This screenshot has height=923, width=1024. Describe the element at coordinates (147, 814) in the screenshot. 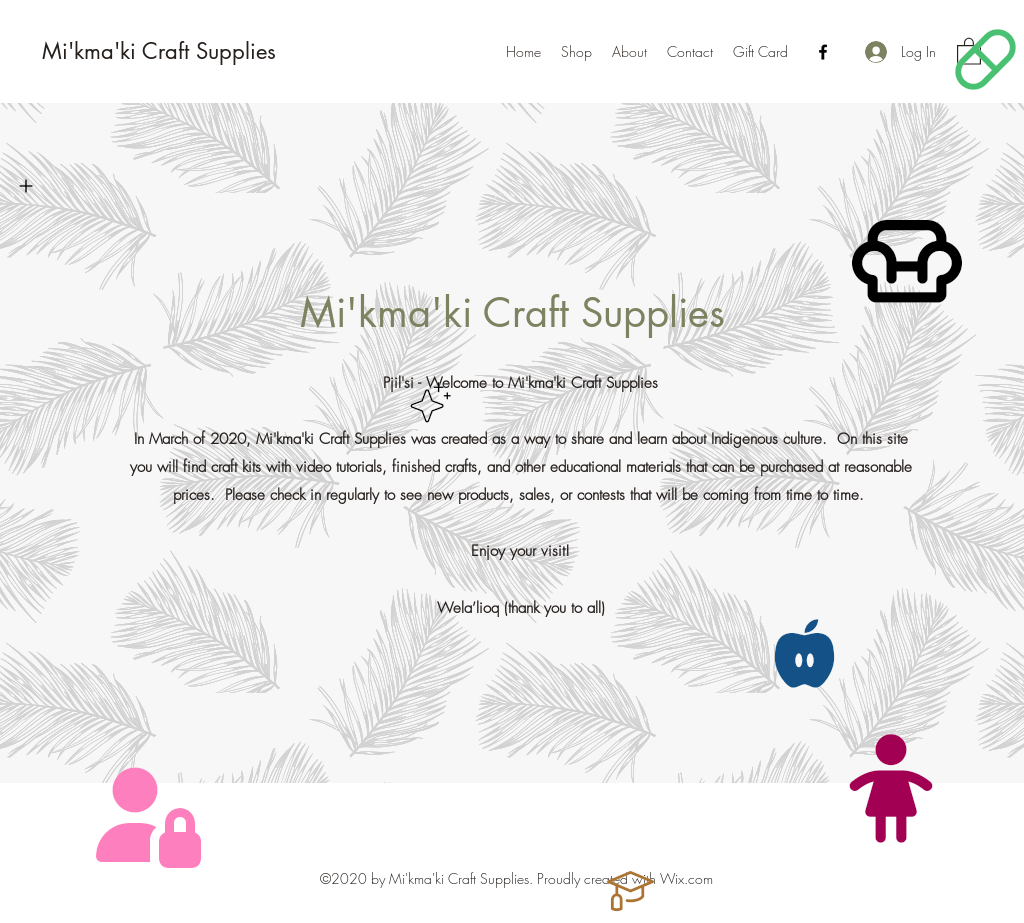

I see `lock or secure a user account` at that location.